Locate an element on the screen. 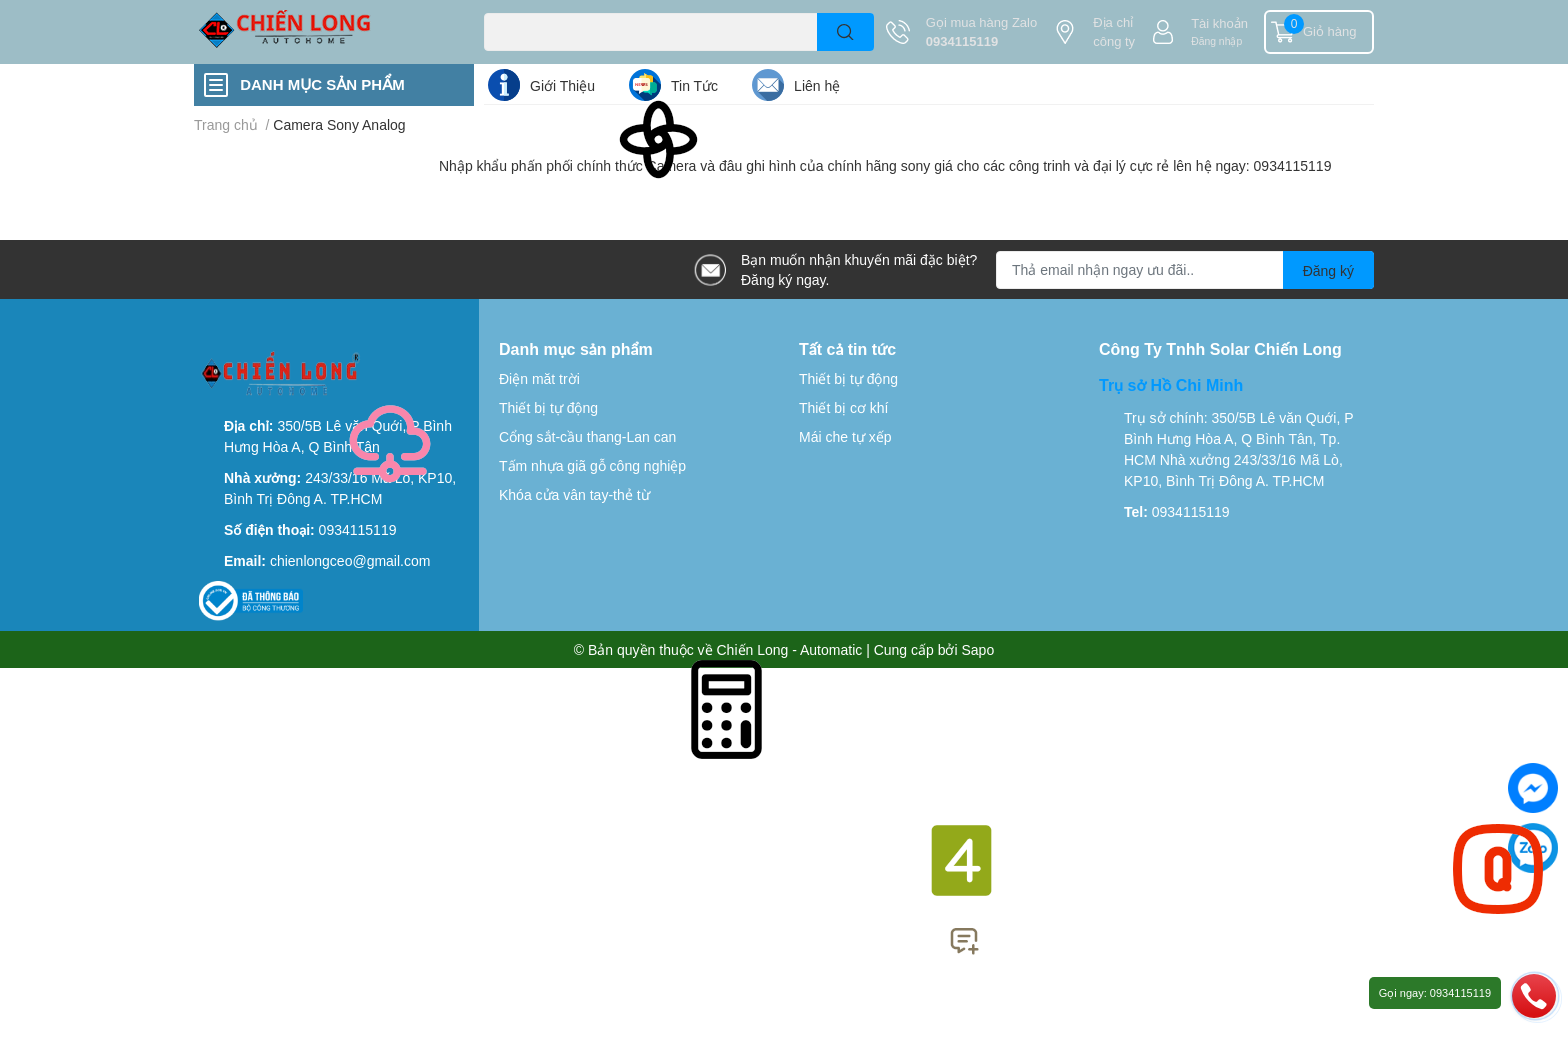 The image size is (1568, 1058). open the calculator app is located at coordinates (726, 709).